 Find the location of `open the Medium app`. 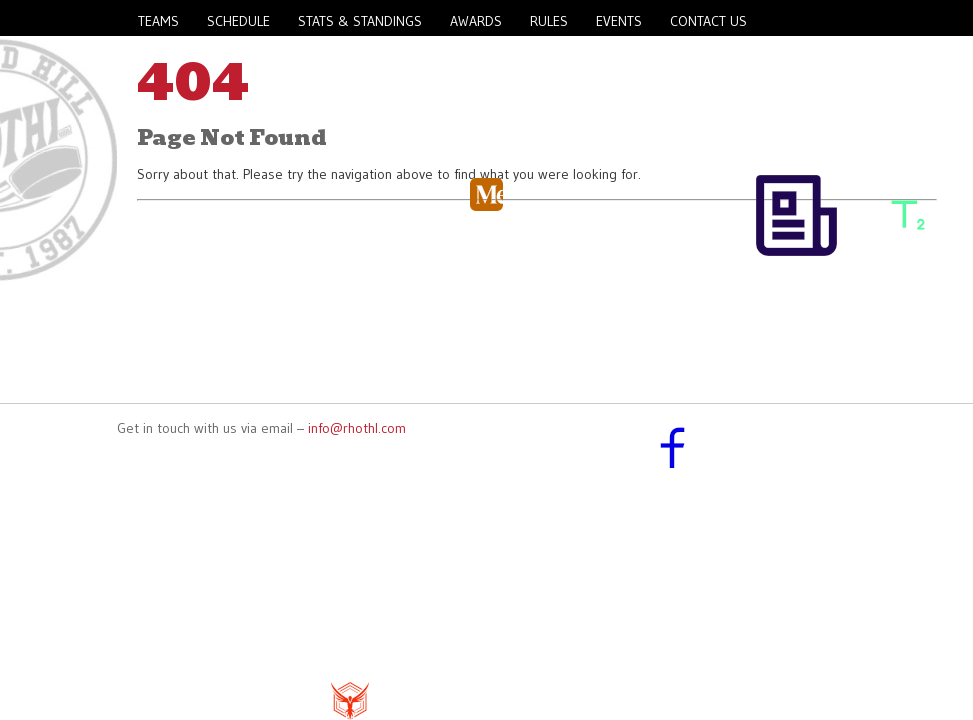

open the Medium app is located at coordinates (486, 194).